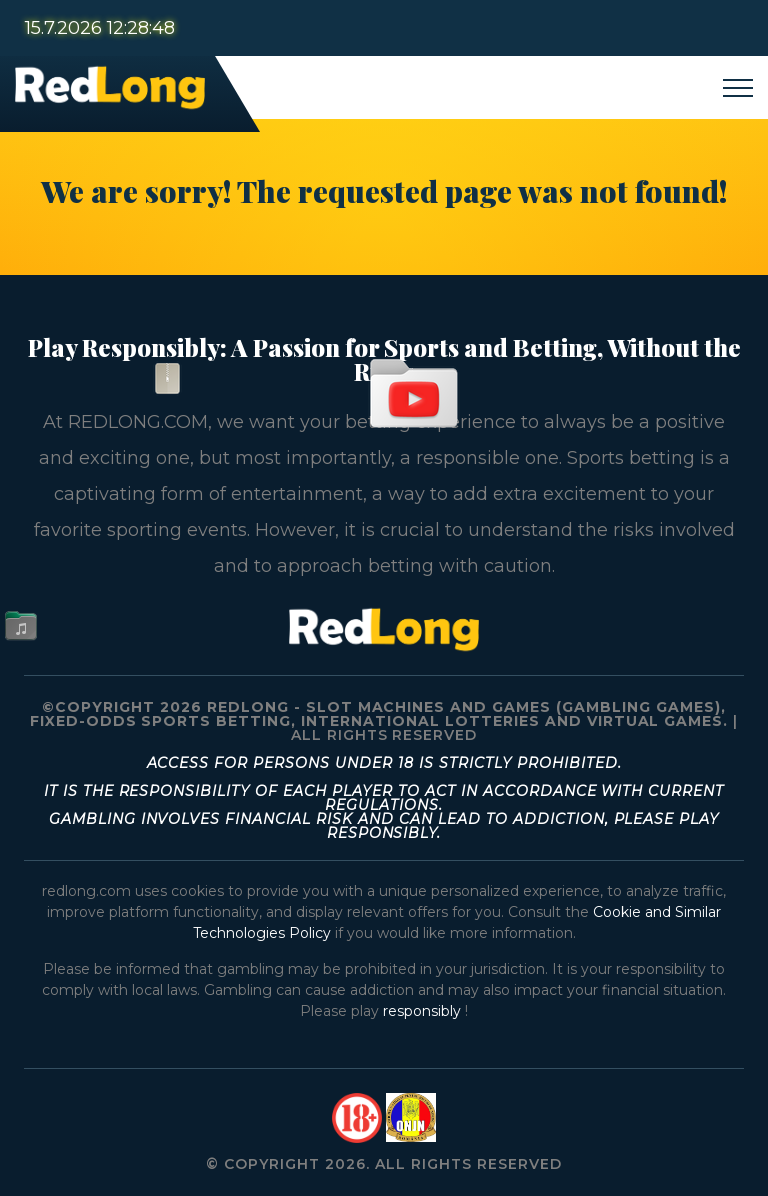 This screenshot has height=1196, width=768. I want to click on open the archive manager application, so click(167, 378).